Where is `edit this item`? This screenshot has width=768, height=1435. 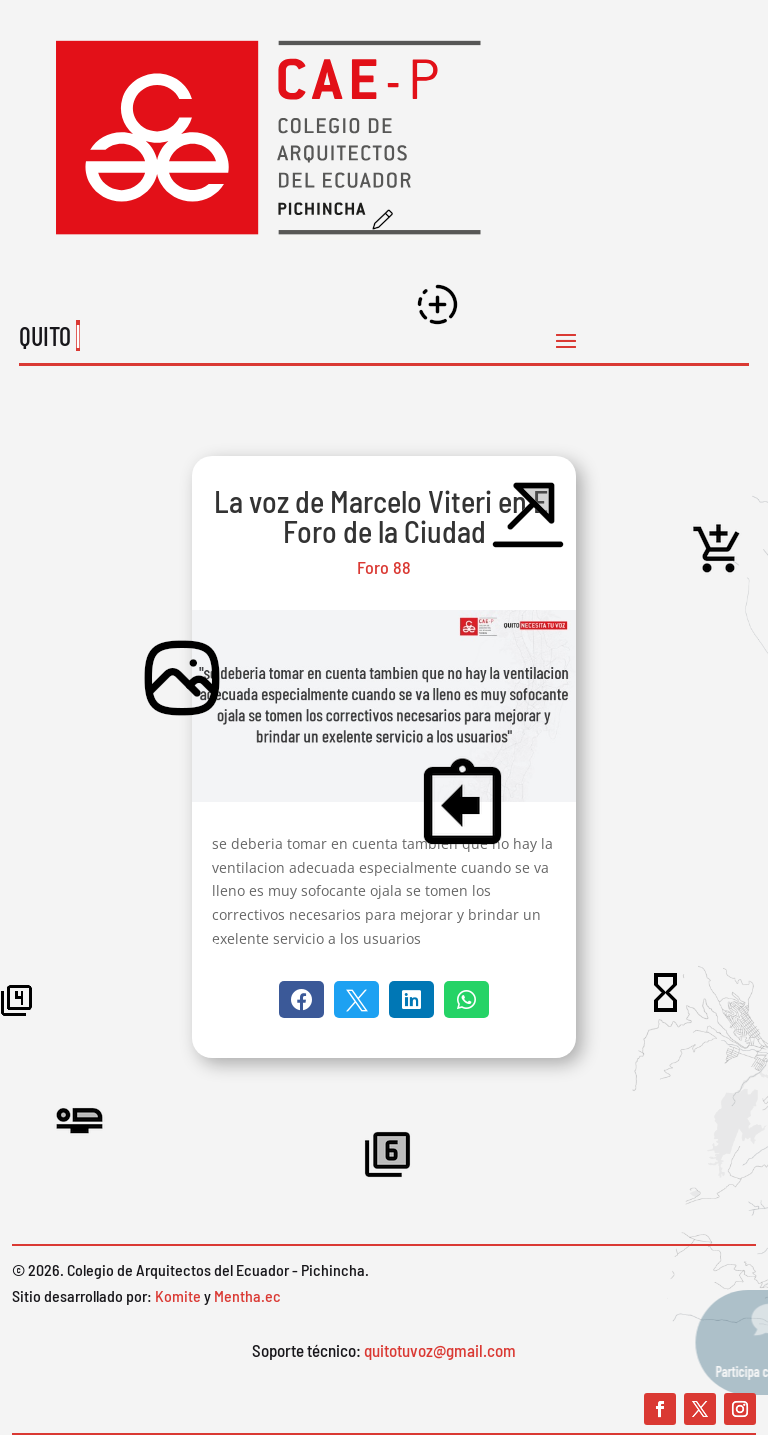
edit this item is located at coordinates (382, 219).